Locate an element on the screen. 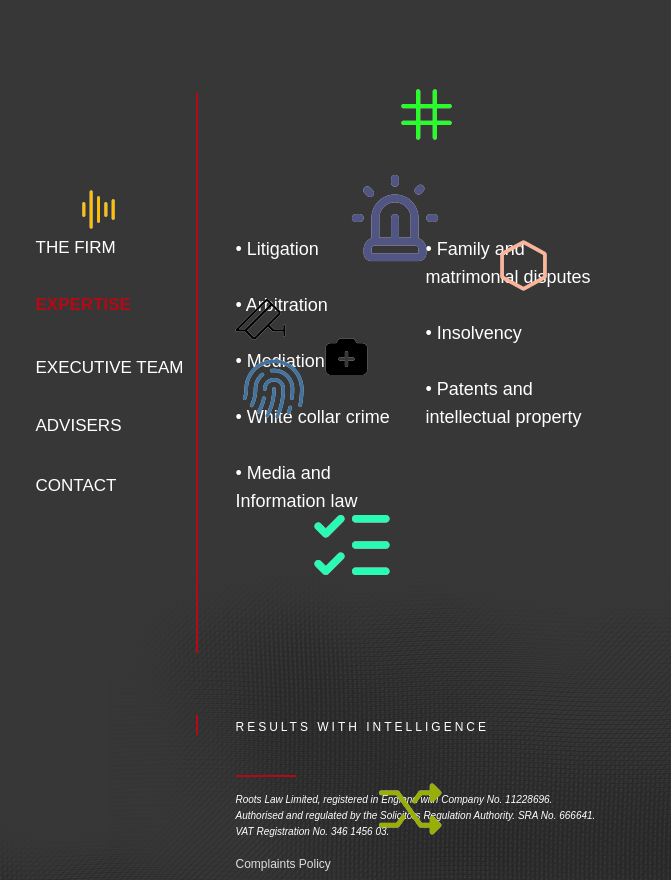 The image size is (671, 880). trigger an emergency alert is located at coordinates (395, 218).